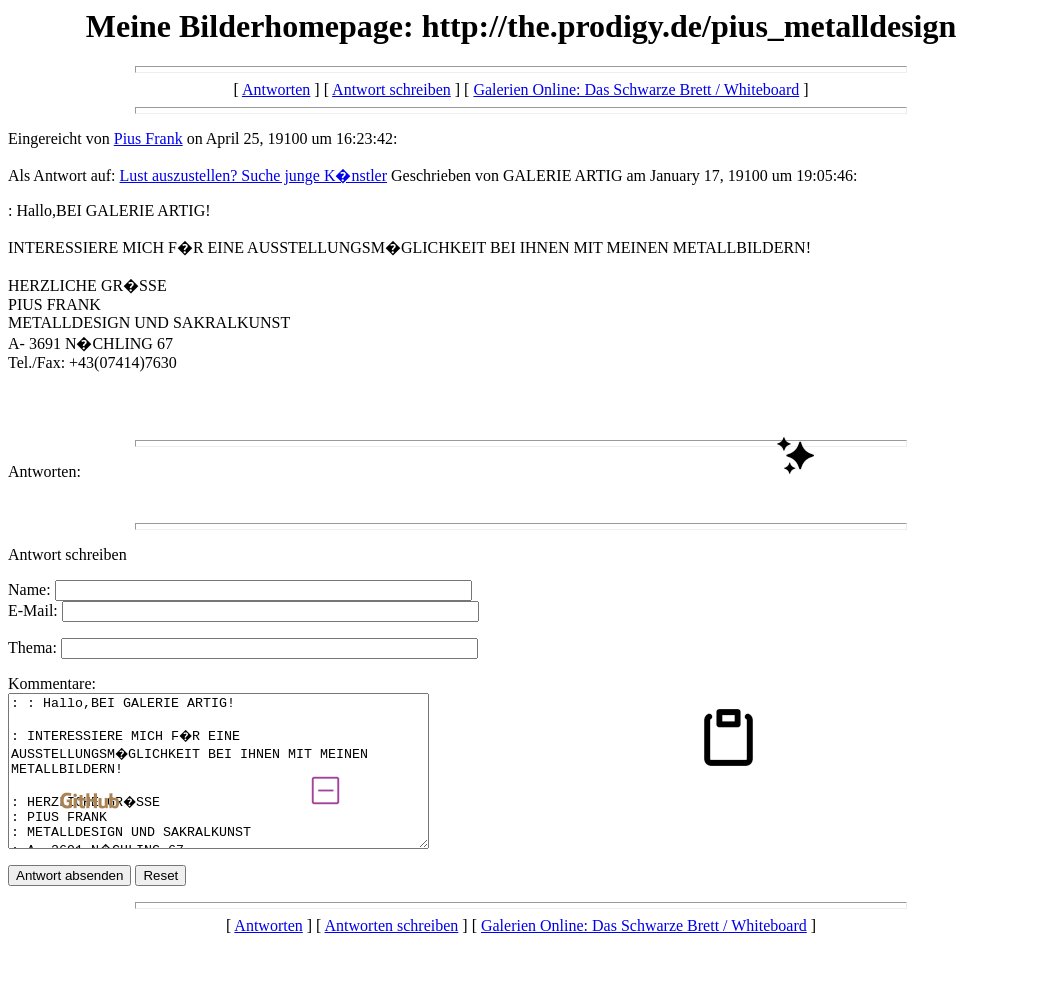 This screenshot has width=1042, height=981. Describe the element at coordinates (90, 800) in the screenshot. I see `link to GitHub repository` at that location.